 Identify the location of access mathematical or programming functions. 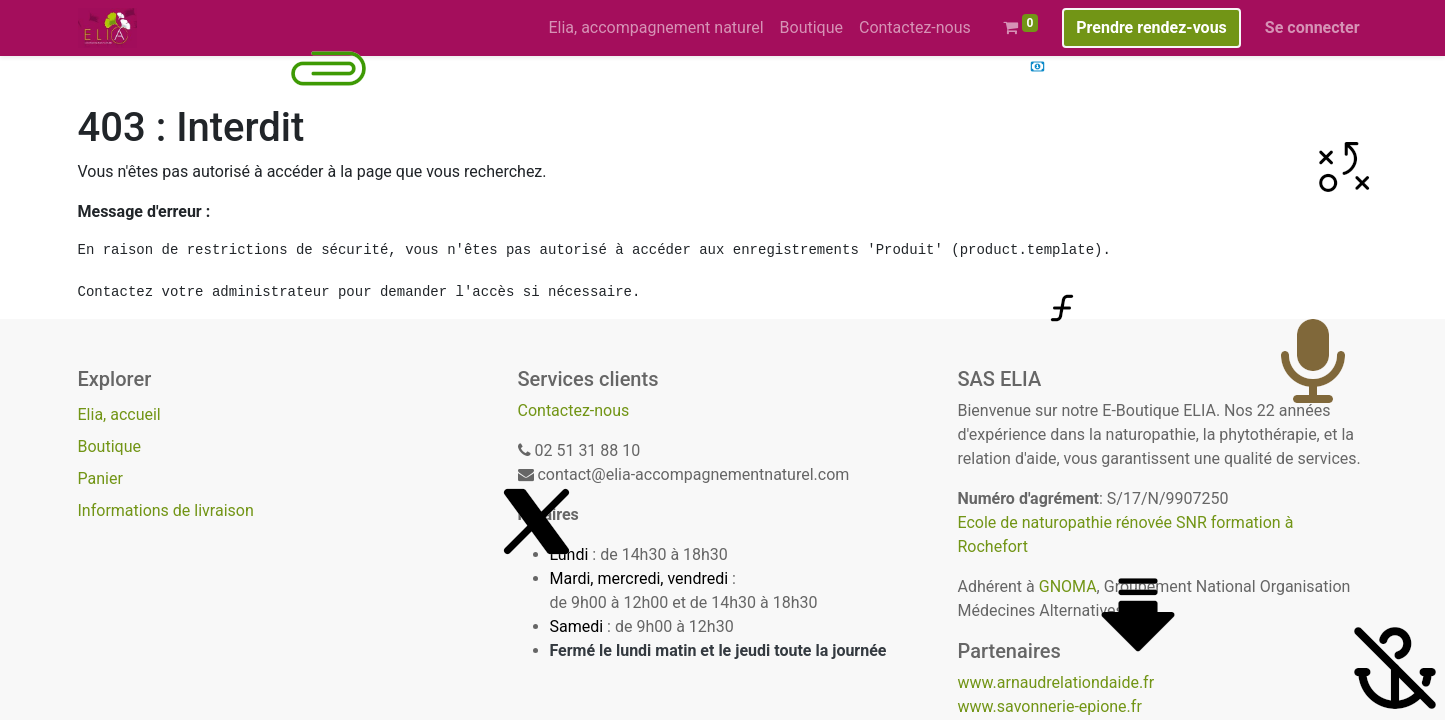
(1062, 308).